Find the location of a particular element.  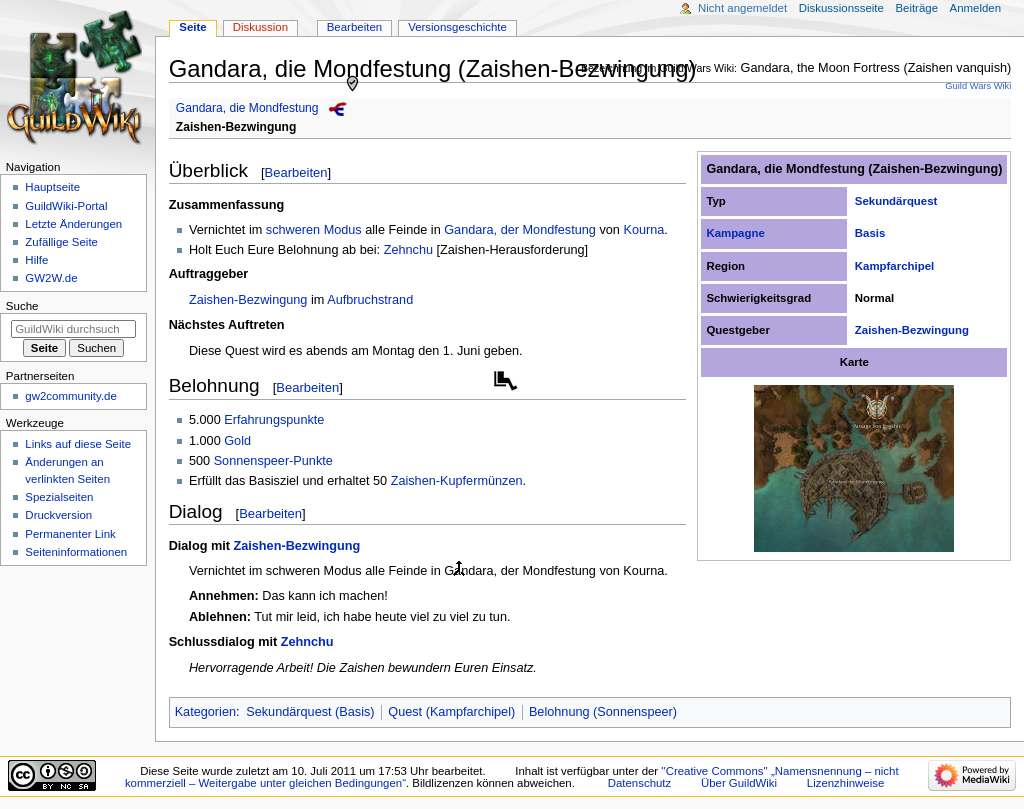

select extra legroom seat option is located at coordinates (505, 381).